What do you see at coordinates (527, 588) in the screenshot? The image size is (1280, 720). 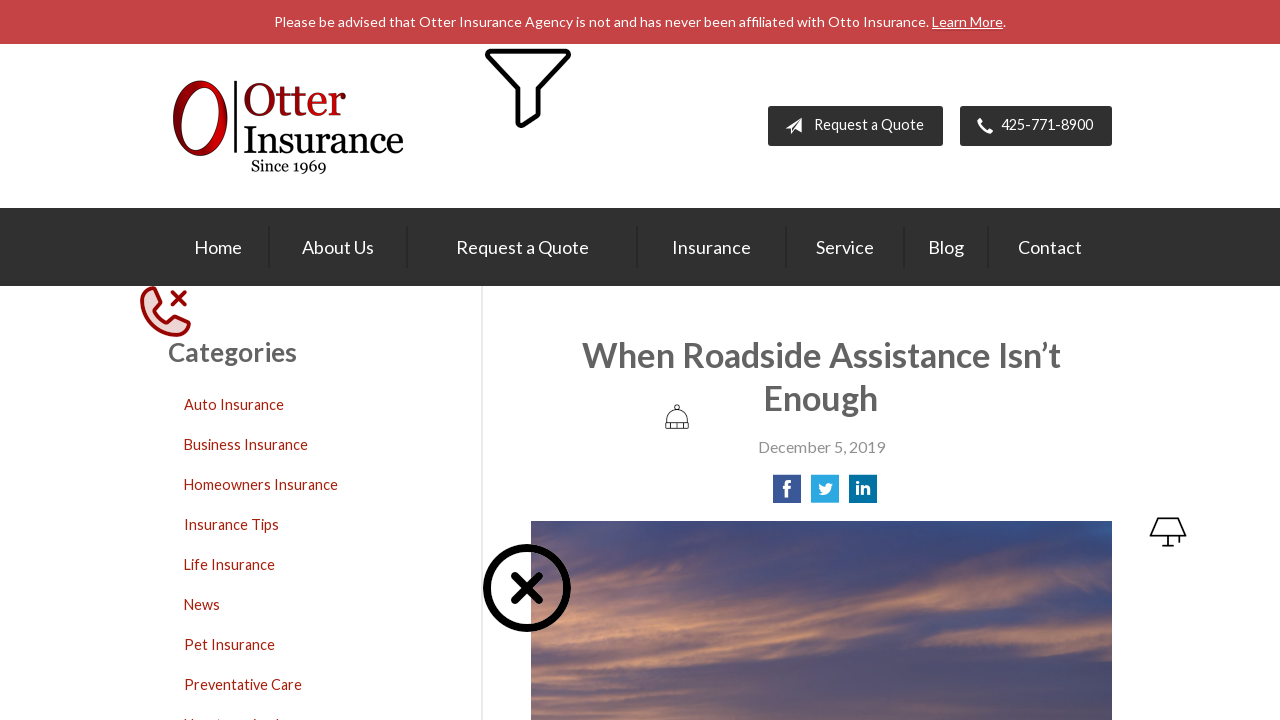 I see `close or dismiss a dialog` at bounding box center [527, 588].